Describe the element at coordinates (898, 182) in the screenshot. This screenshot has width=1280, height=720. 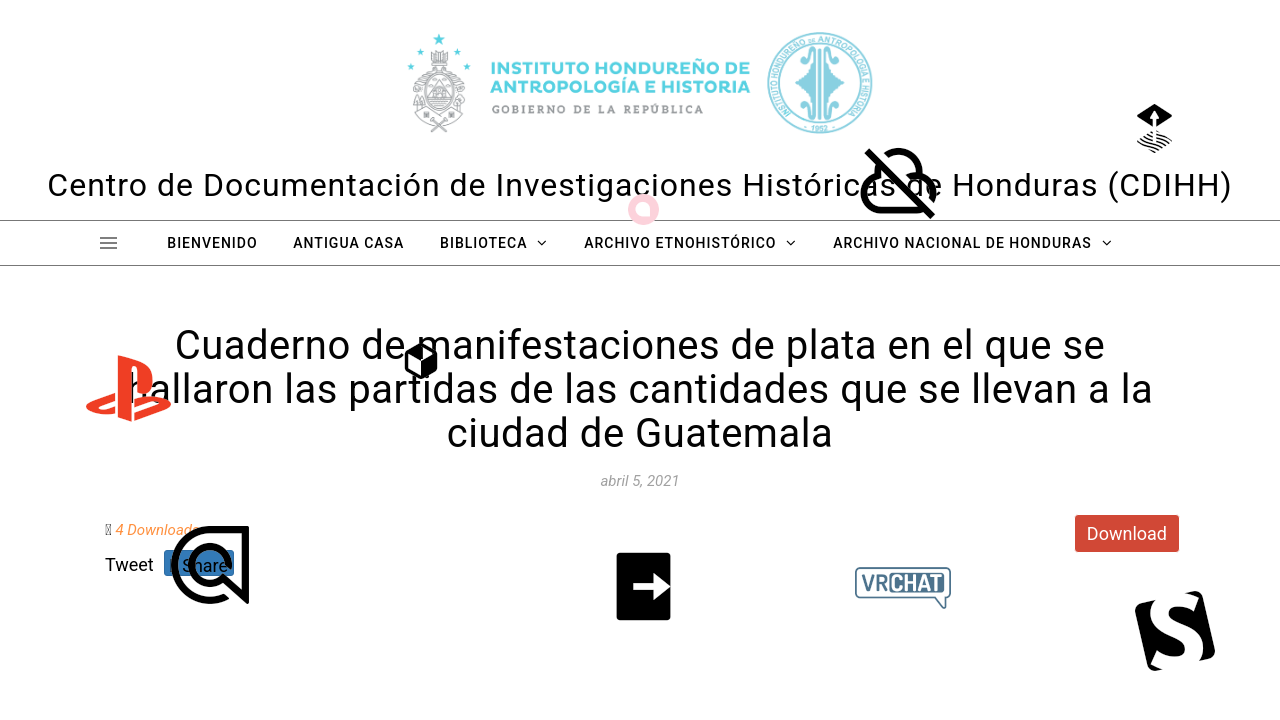
I see `indicates no cloud connection or offline status` at that location.